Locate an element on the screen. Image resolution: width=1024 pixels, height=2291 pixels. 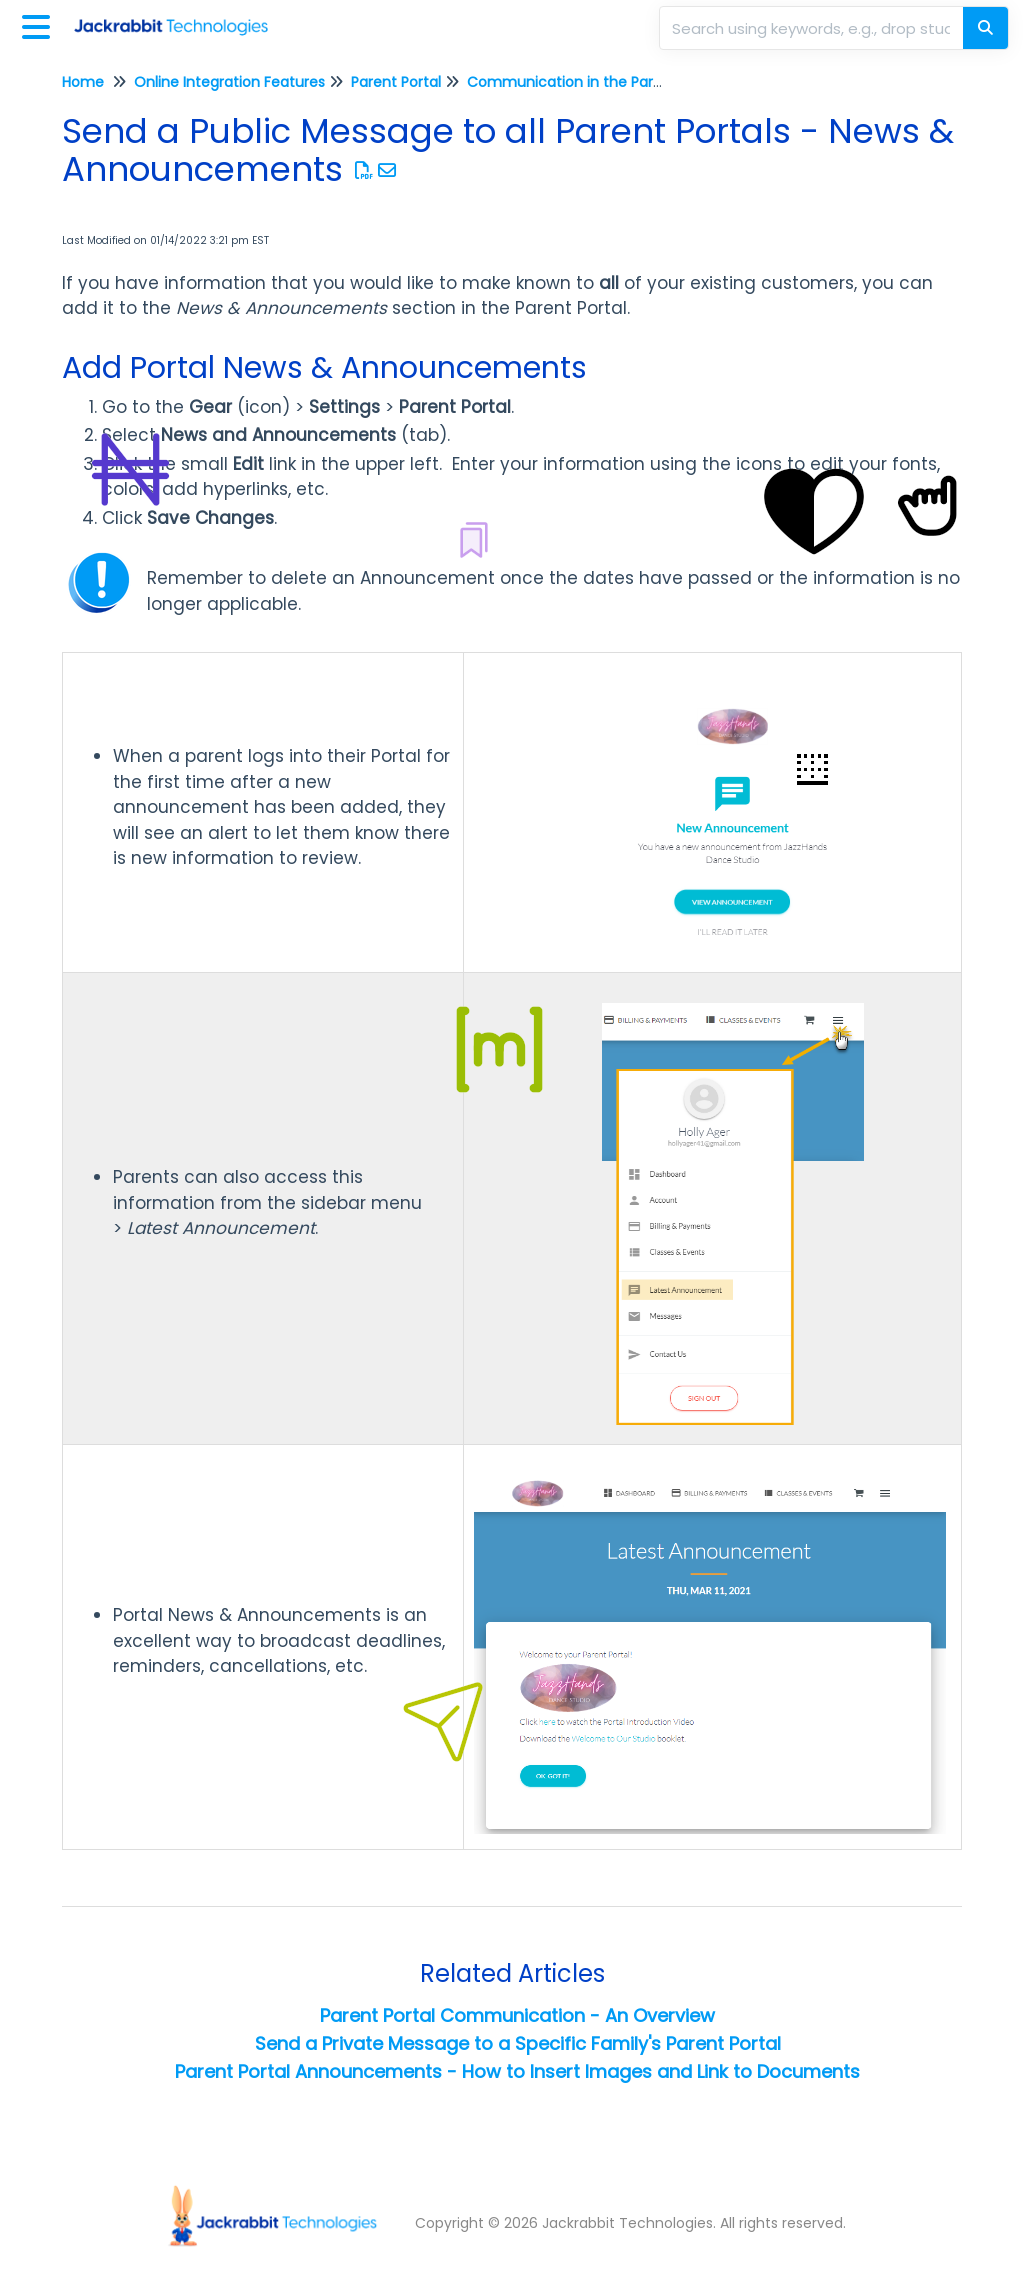
nigerian naira currency symbol is located at coordinates (130, 469).